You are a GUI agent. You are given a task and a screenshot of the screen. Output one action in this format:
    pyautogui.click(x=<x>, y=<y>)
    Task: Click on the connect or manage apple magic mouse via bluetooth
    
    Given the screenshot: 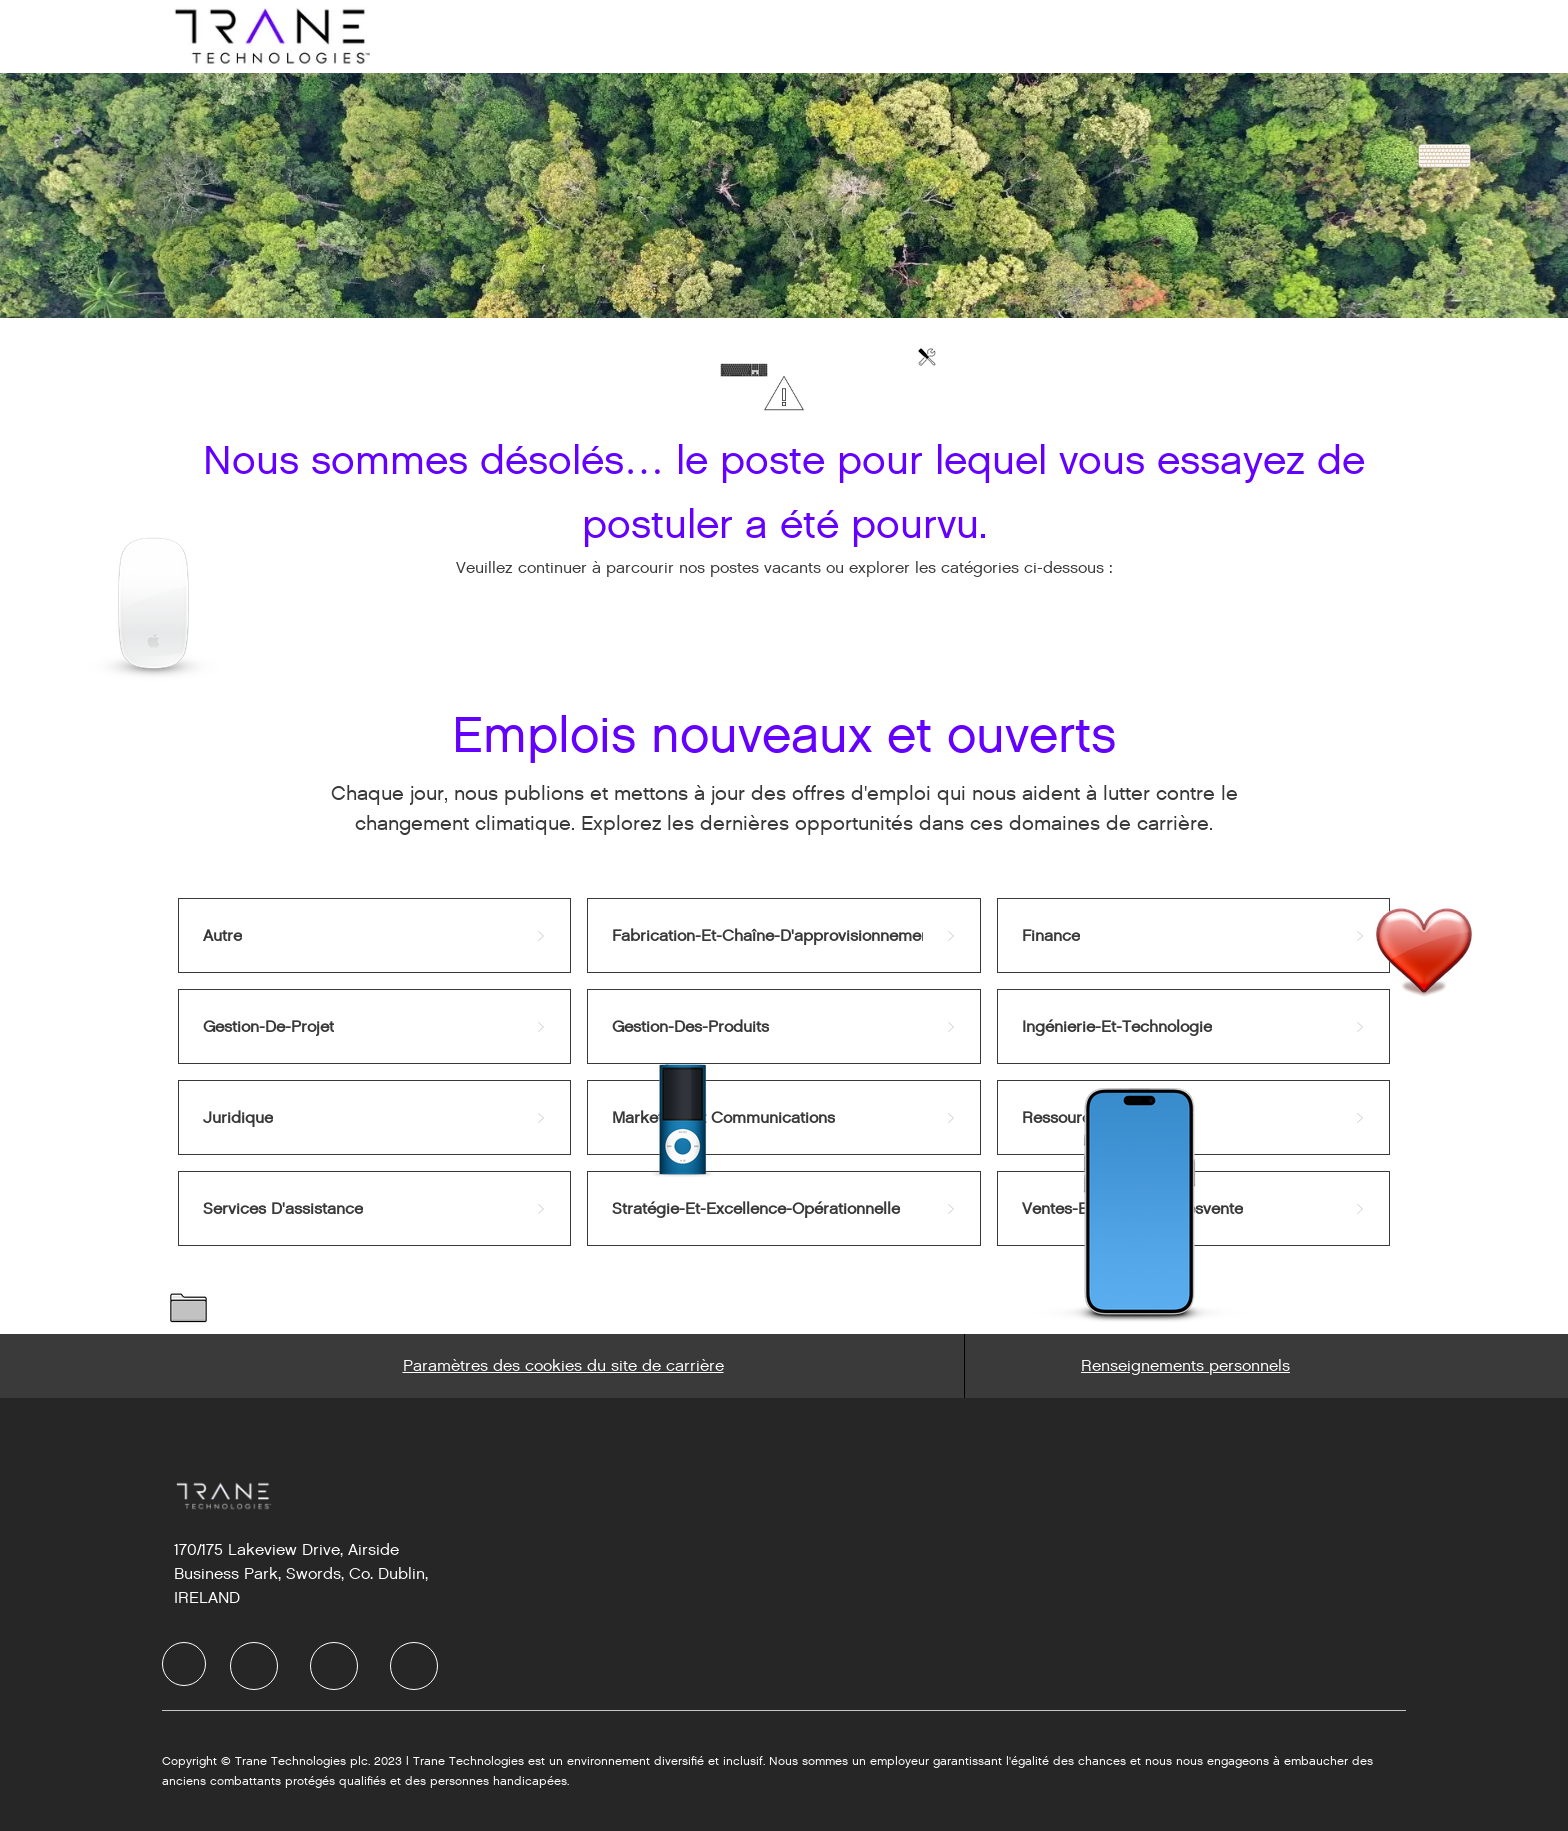 What is the action you would take?
    pyautogui.click(x=153, y=608)
    